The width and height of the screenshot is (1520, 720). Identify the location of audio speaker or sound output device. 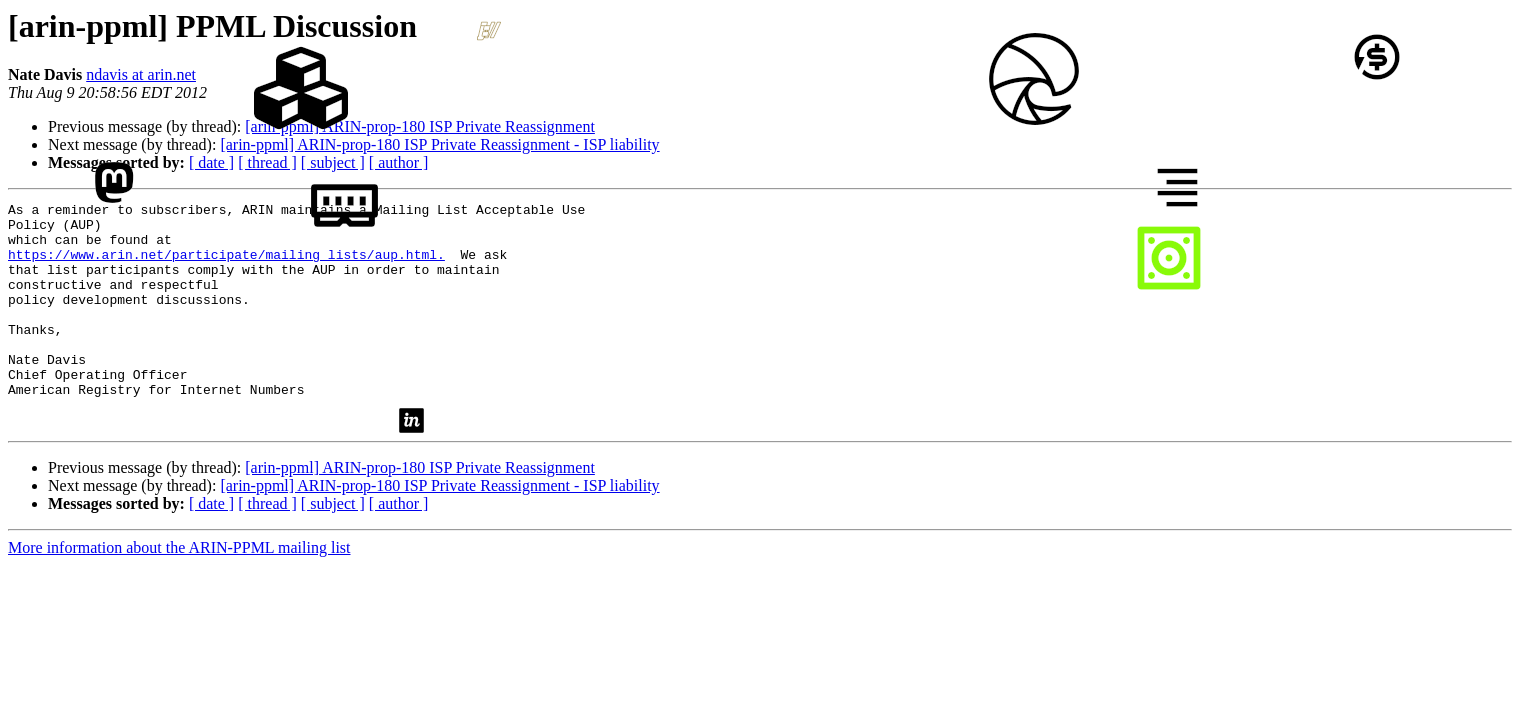
(1169, 258).